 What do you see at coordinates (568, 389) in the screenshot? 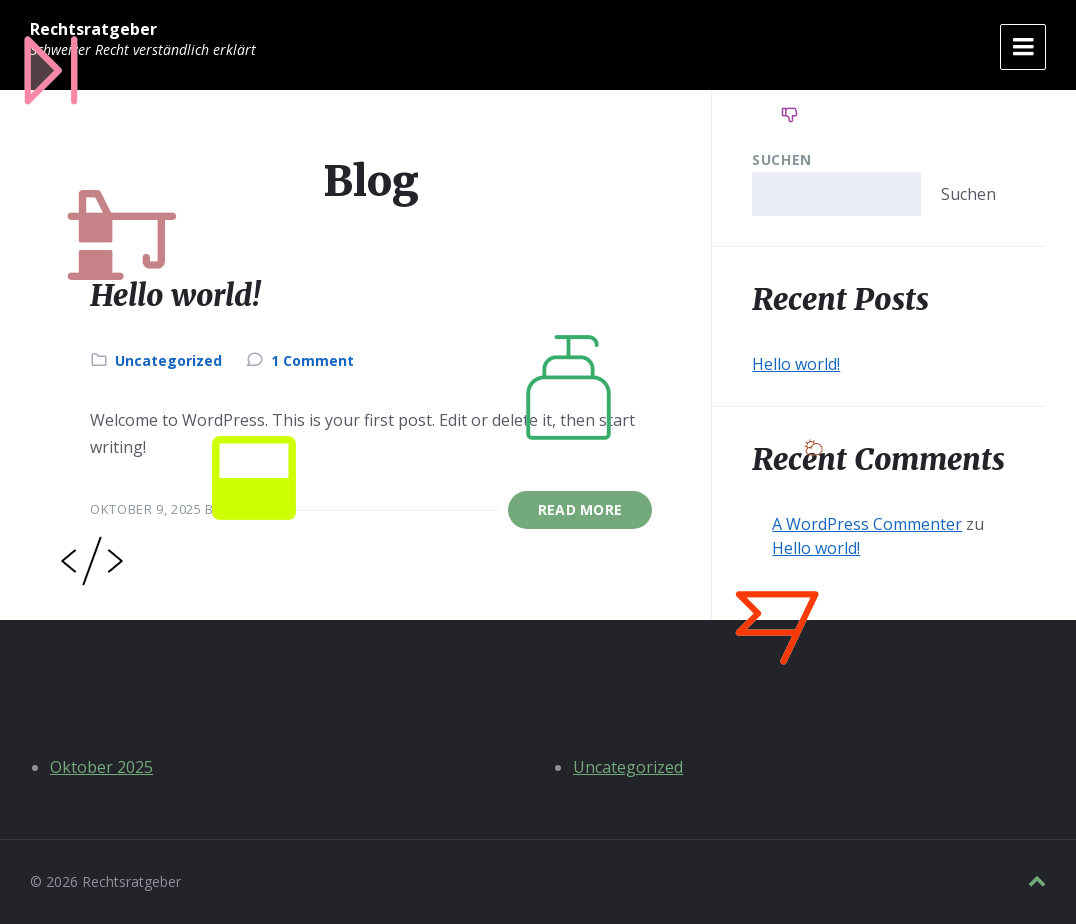
I see `access hand washing or hygiene instructions` at bounding box center [568, 389].